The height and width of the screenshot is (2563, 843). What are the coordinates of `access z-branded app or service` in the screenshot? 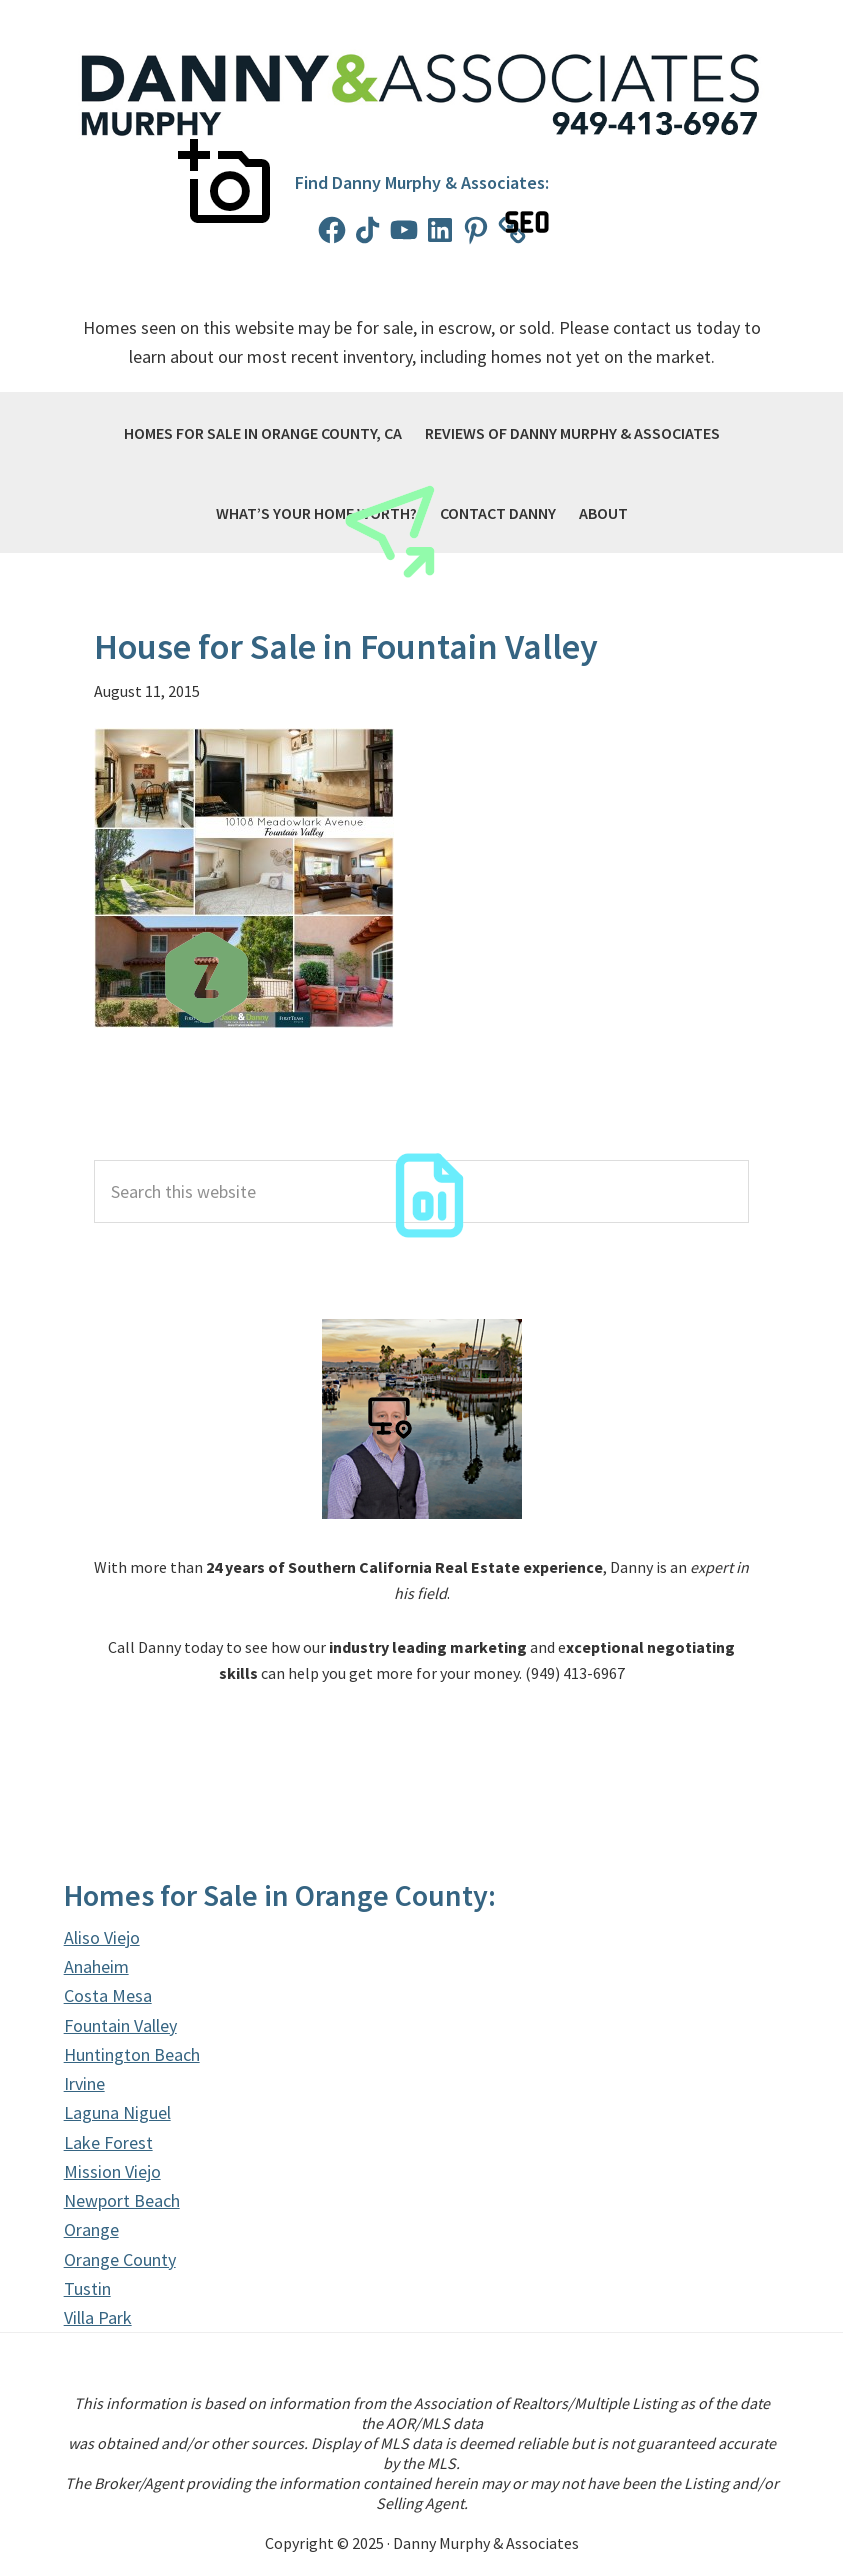 It's located at (206, 977).